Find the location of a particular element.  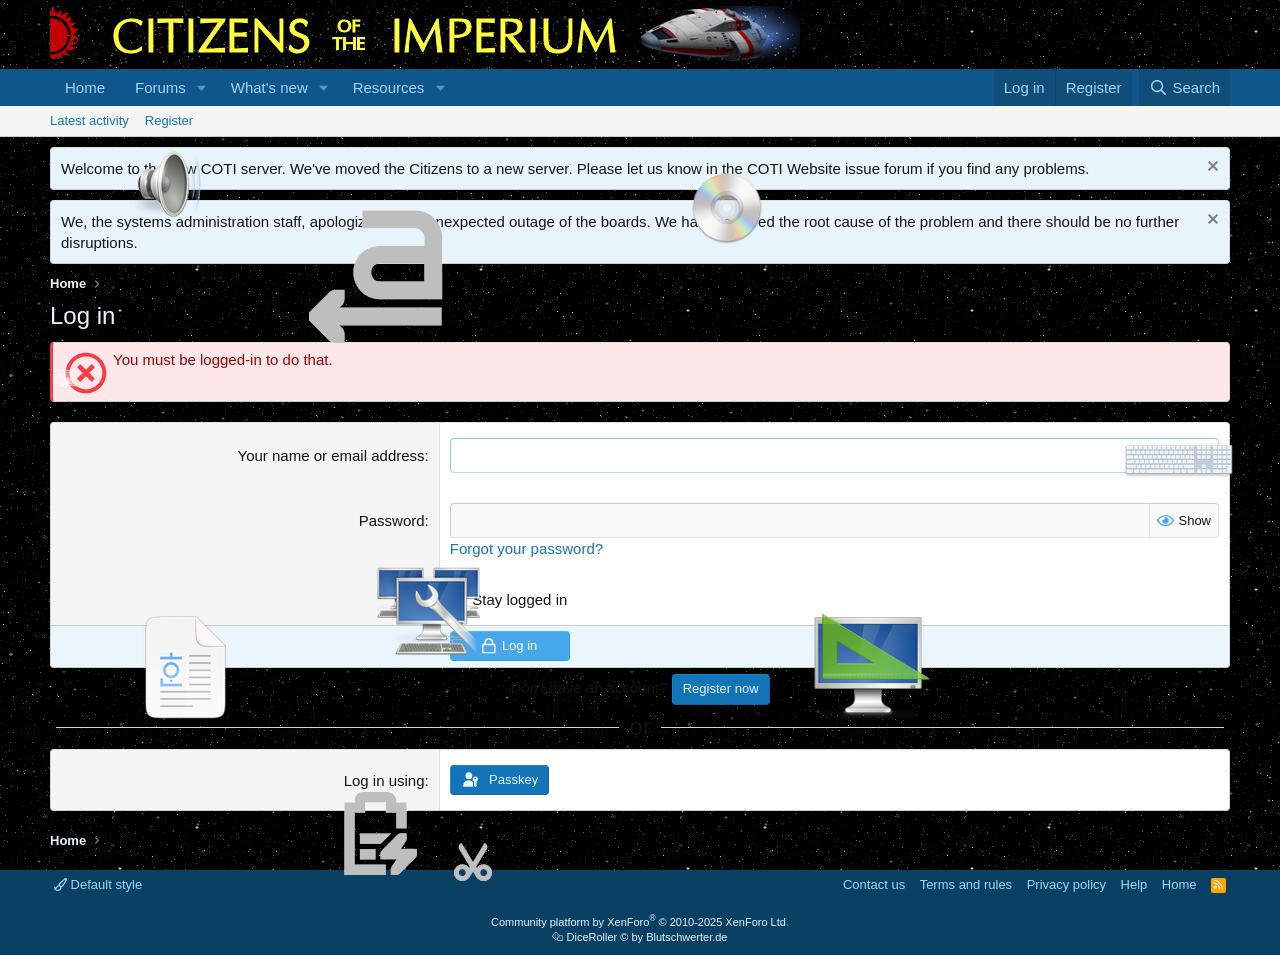

access display settings is located at coordinates (870, 664).